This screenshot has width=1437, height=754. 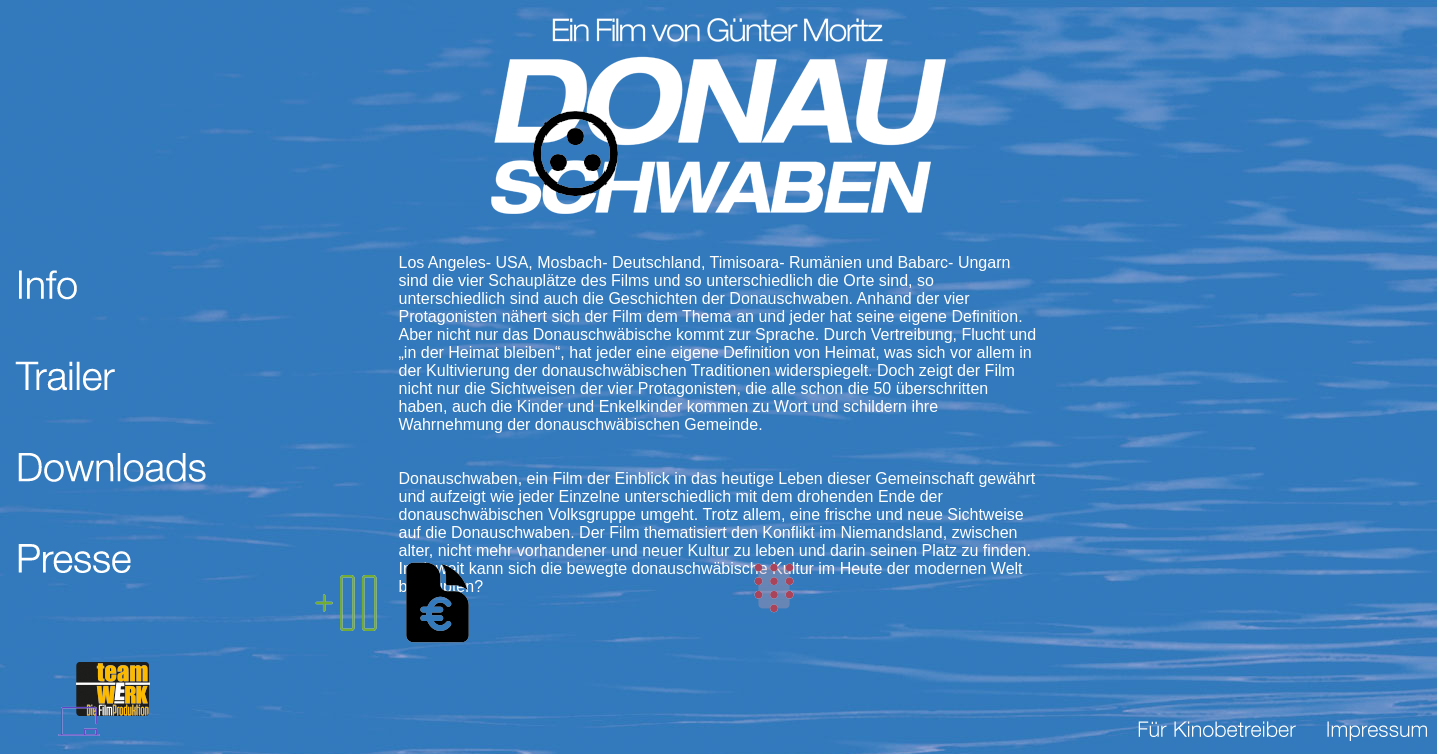 What do you see at coordinates (575, 153) in the screenshot?
I see `view group or team workspace` at bounding box center [575, 153].